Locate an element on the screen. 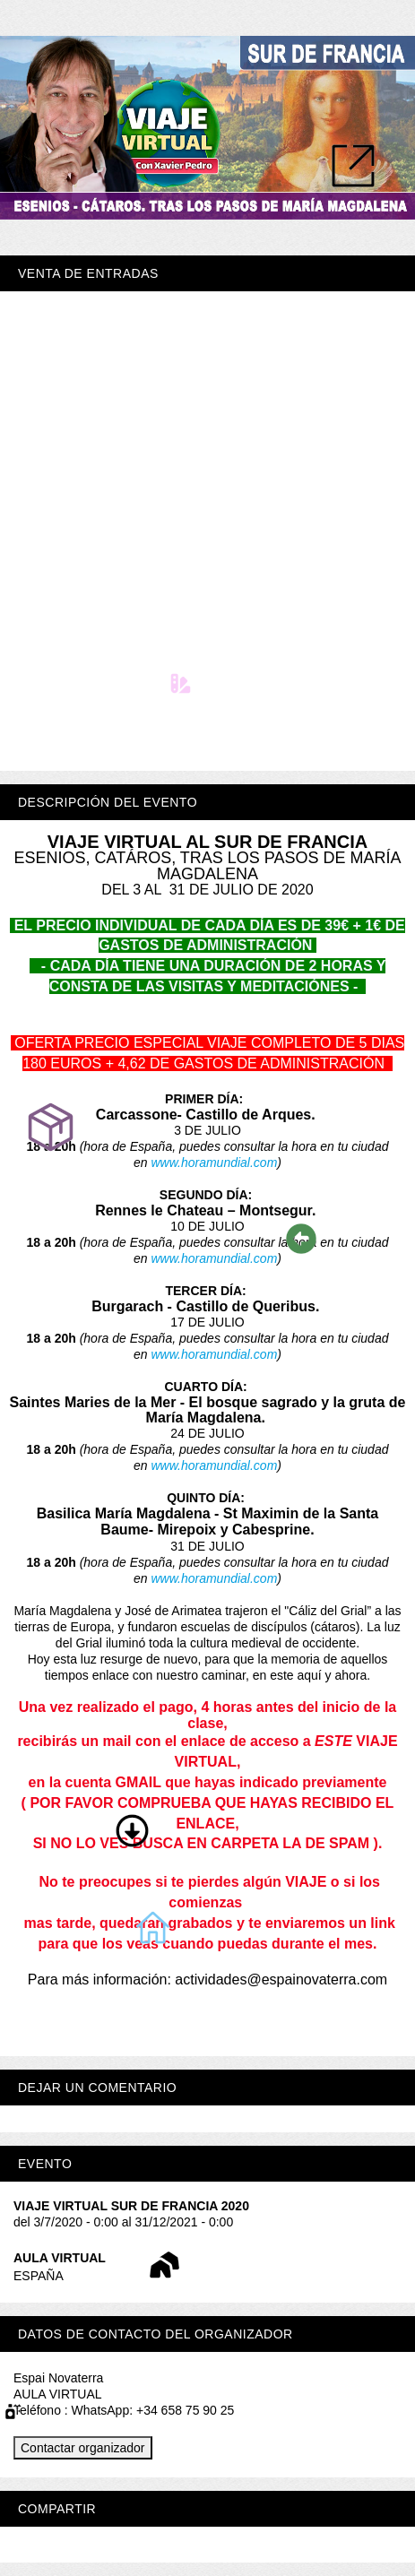 Image resolution: width=415 pixels, height=2576 pixels. open color palette or theme options is located at coordinates (180, 683).